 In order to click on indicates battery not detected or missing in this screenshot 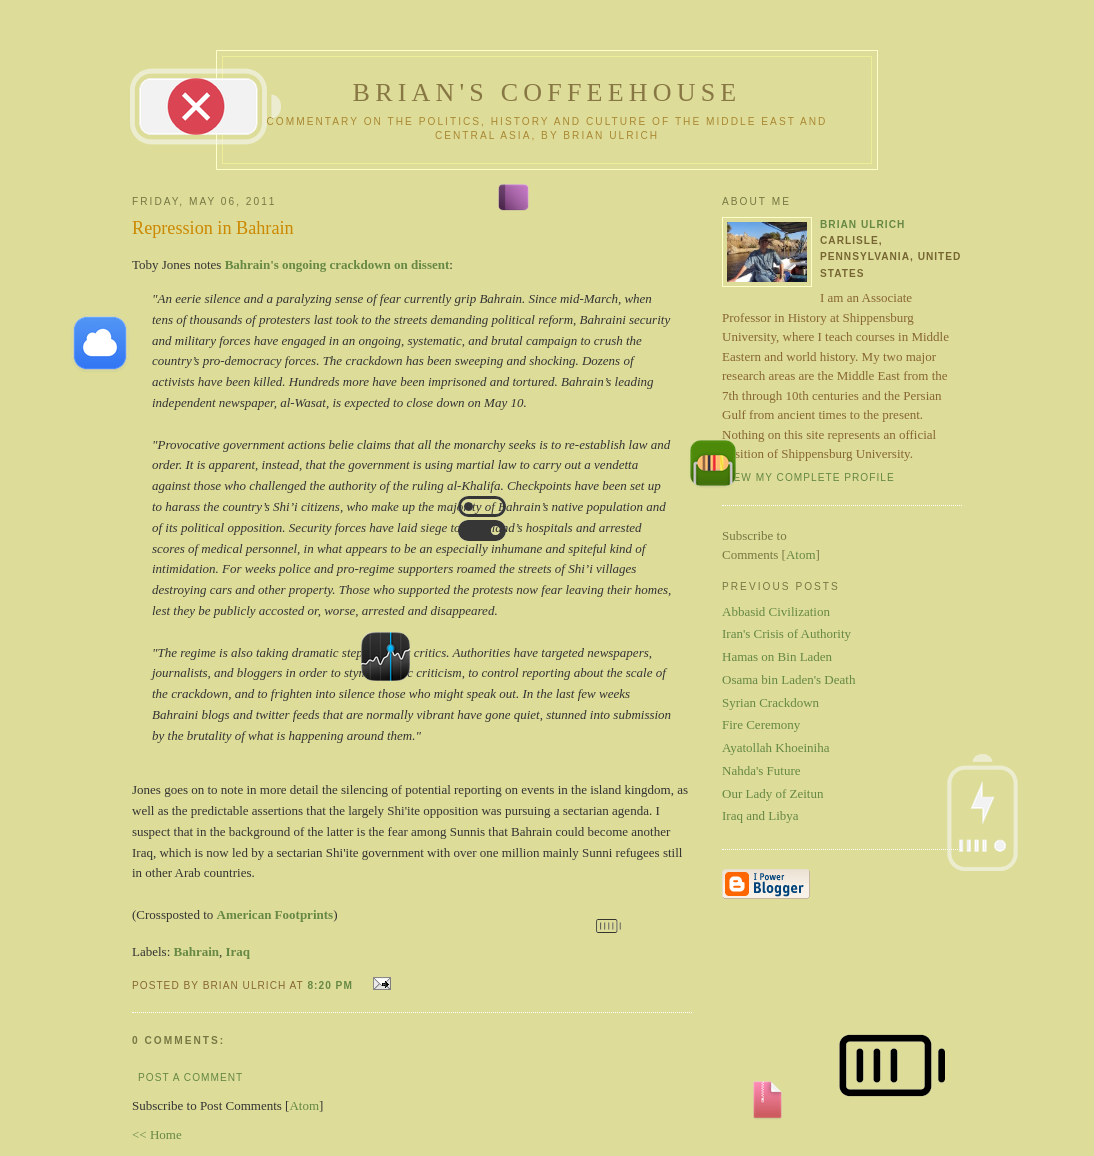, I will do `click(205, 106)`.